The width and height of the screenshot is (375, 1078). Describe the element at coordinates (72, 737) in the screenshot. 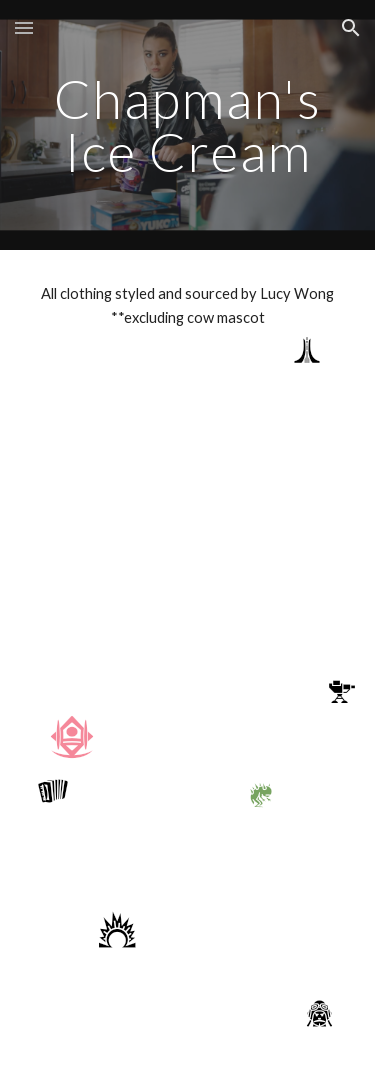

I see `decorative game emblem or faction symbol` at that location.